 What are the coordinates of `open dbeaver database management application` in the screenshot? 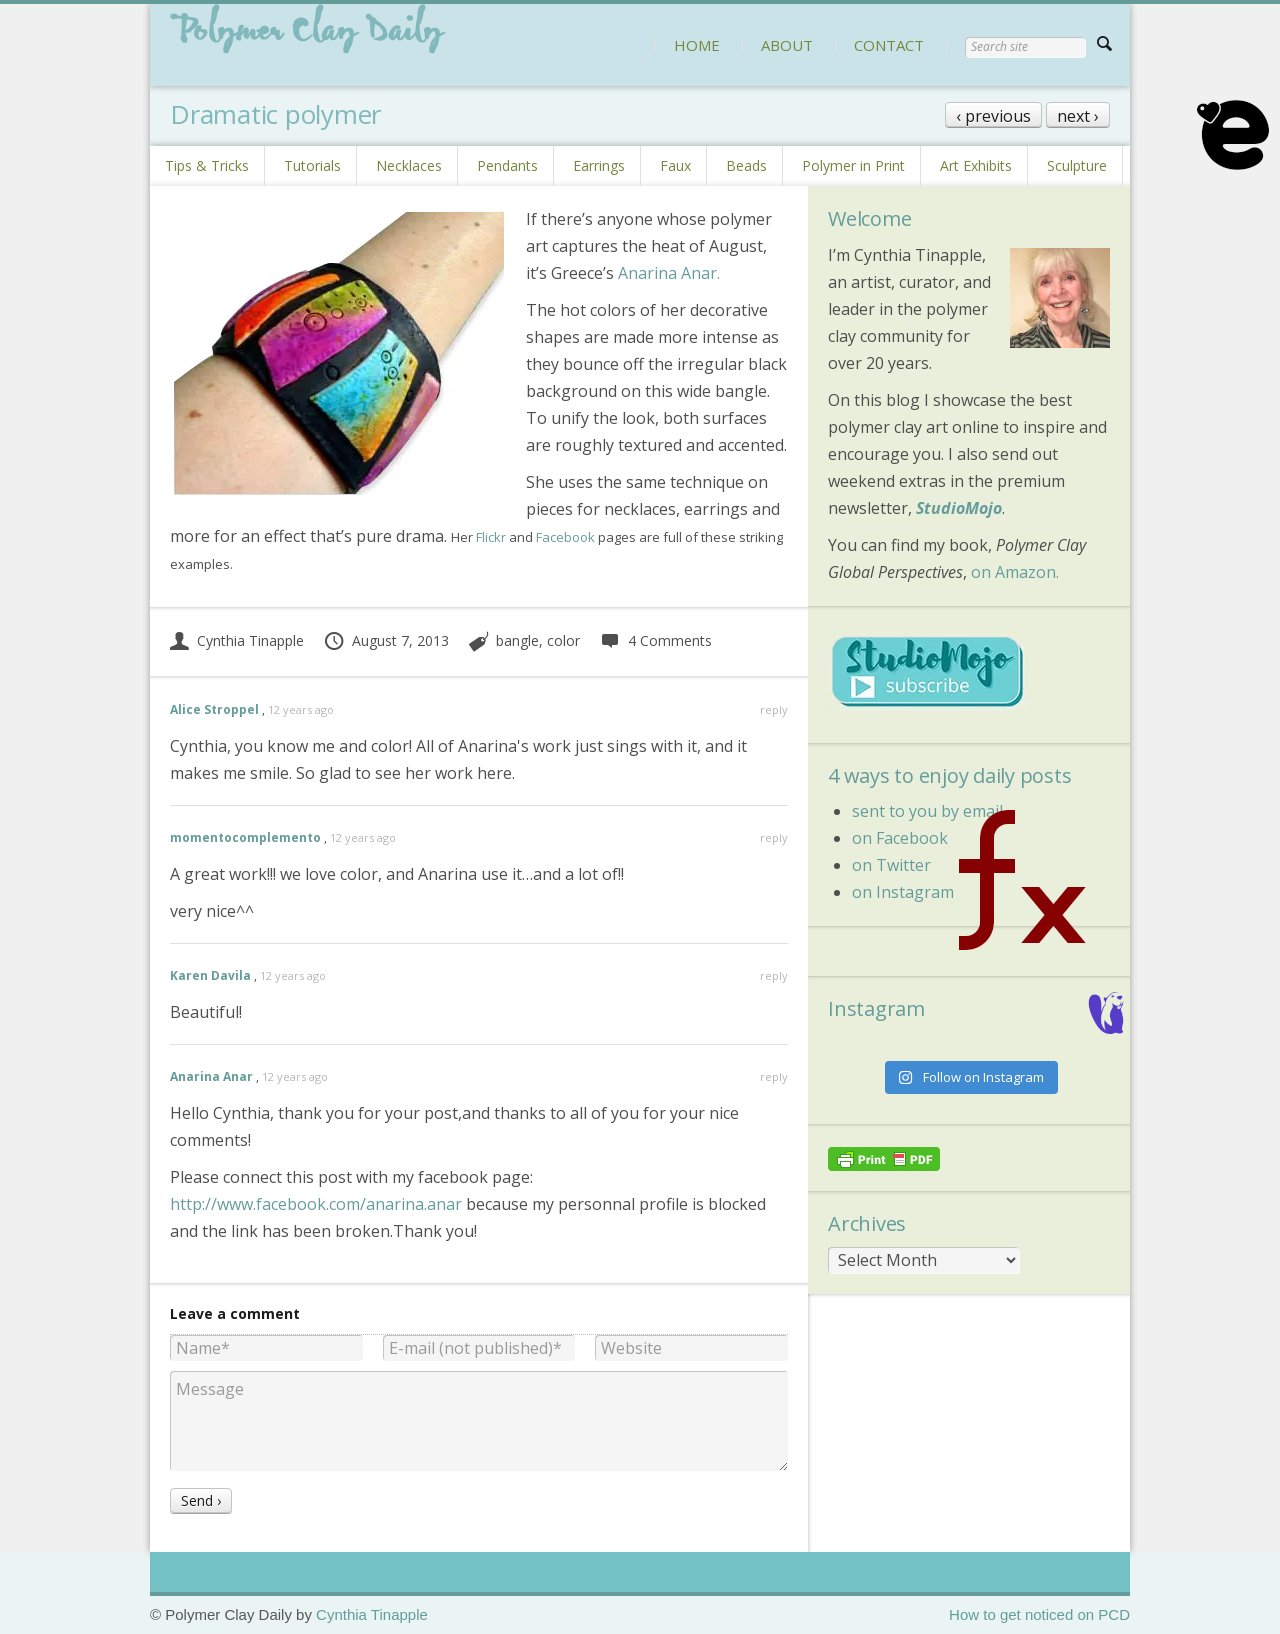 It's located at (1106, 1013).